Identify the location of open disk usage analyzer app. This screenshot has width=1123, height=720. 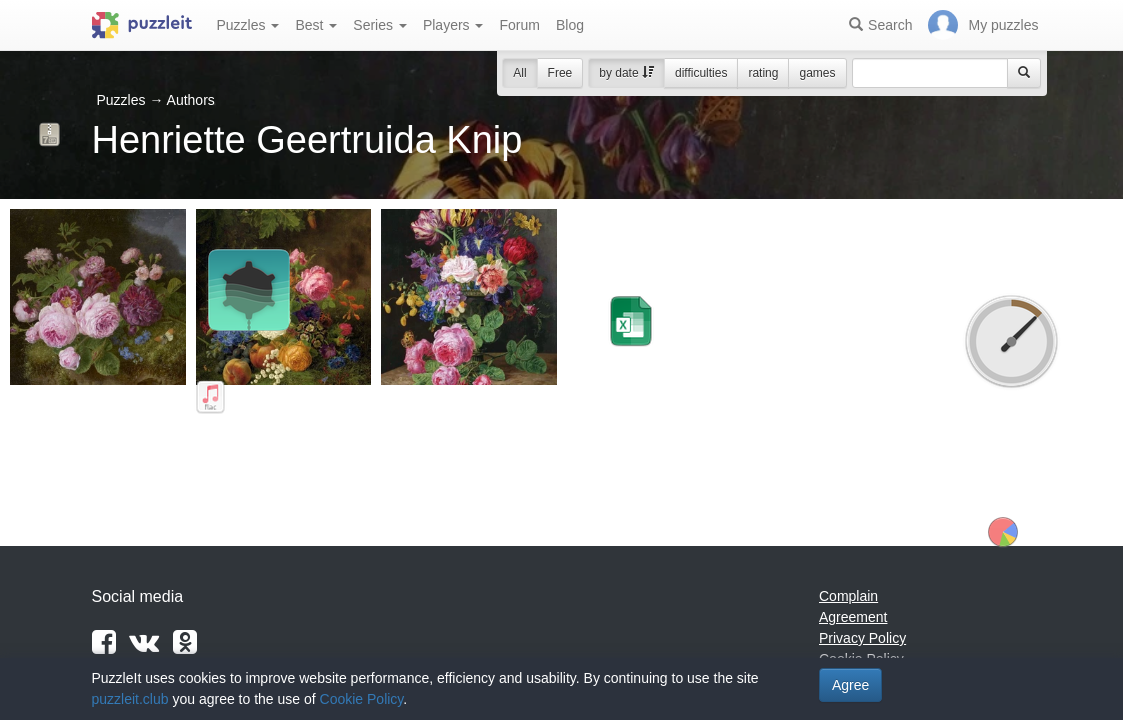
(1003, 532).